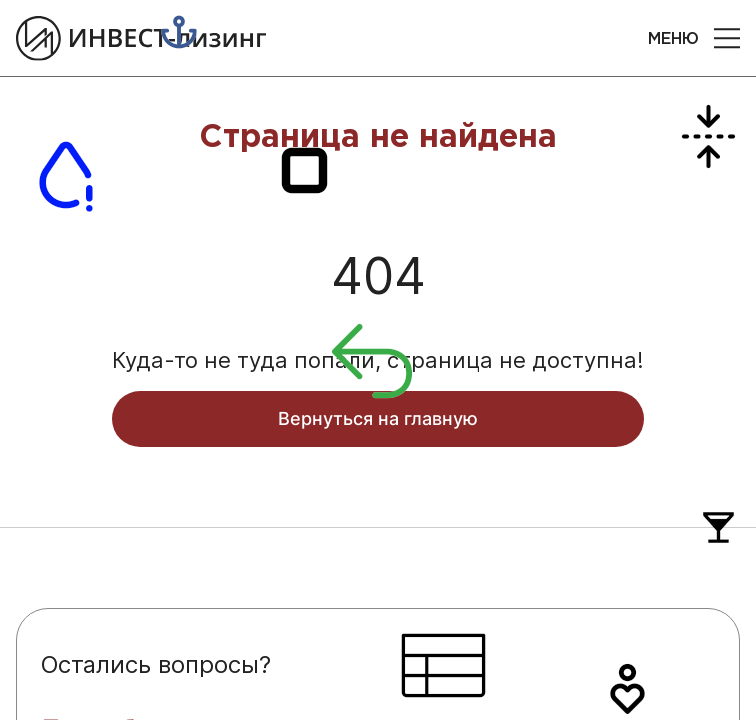 The height and width of the screenshot is (720, 756). Describe the element at coordinates (304, 170) in the screenshot. I see `stop media playback` at that location.